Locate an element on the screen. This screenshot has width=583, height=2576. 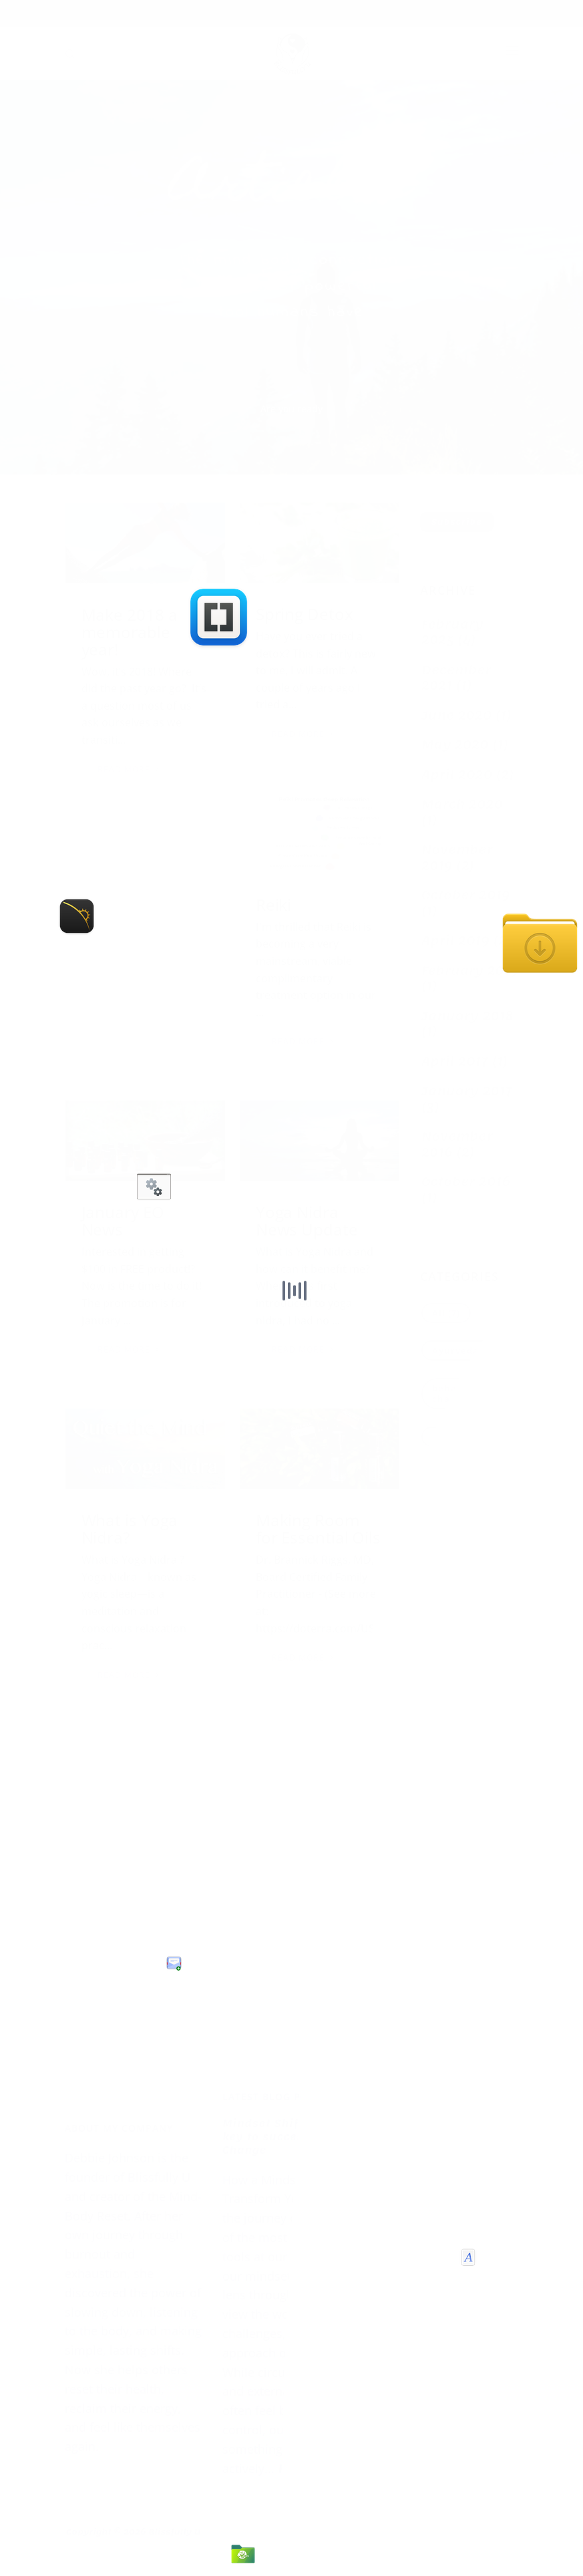
open GameJolt game files folder is located at coordinates (243, 2555).